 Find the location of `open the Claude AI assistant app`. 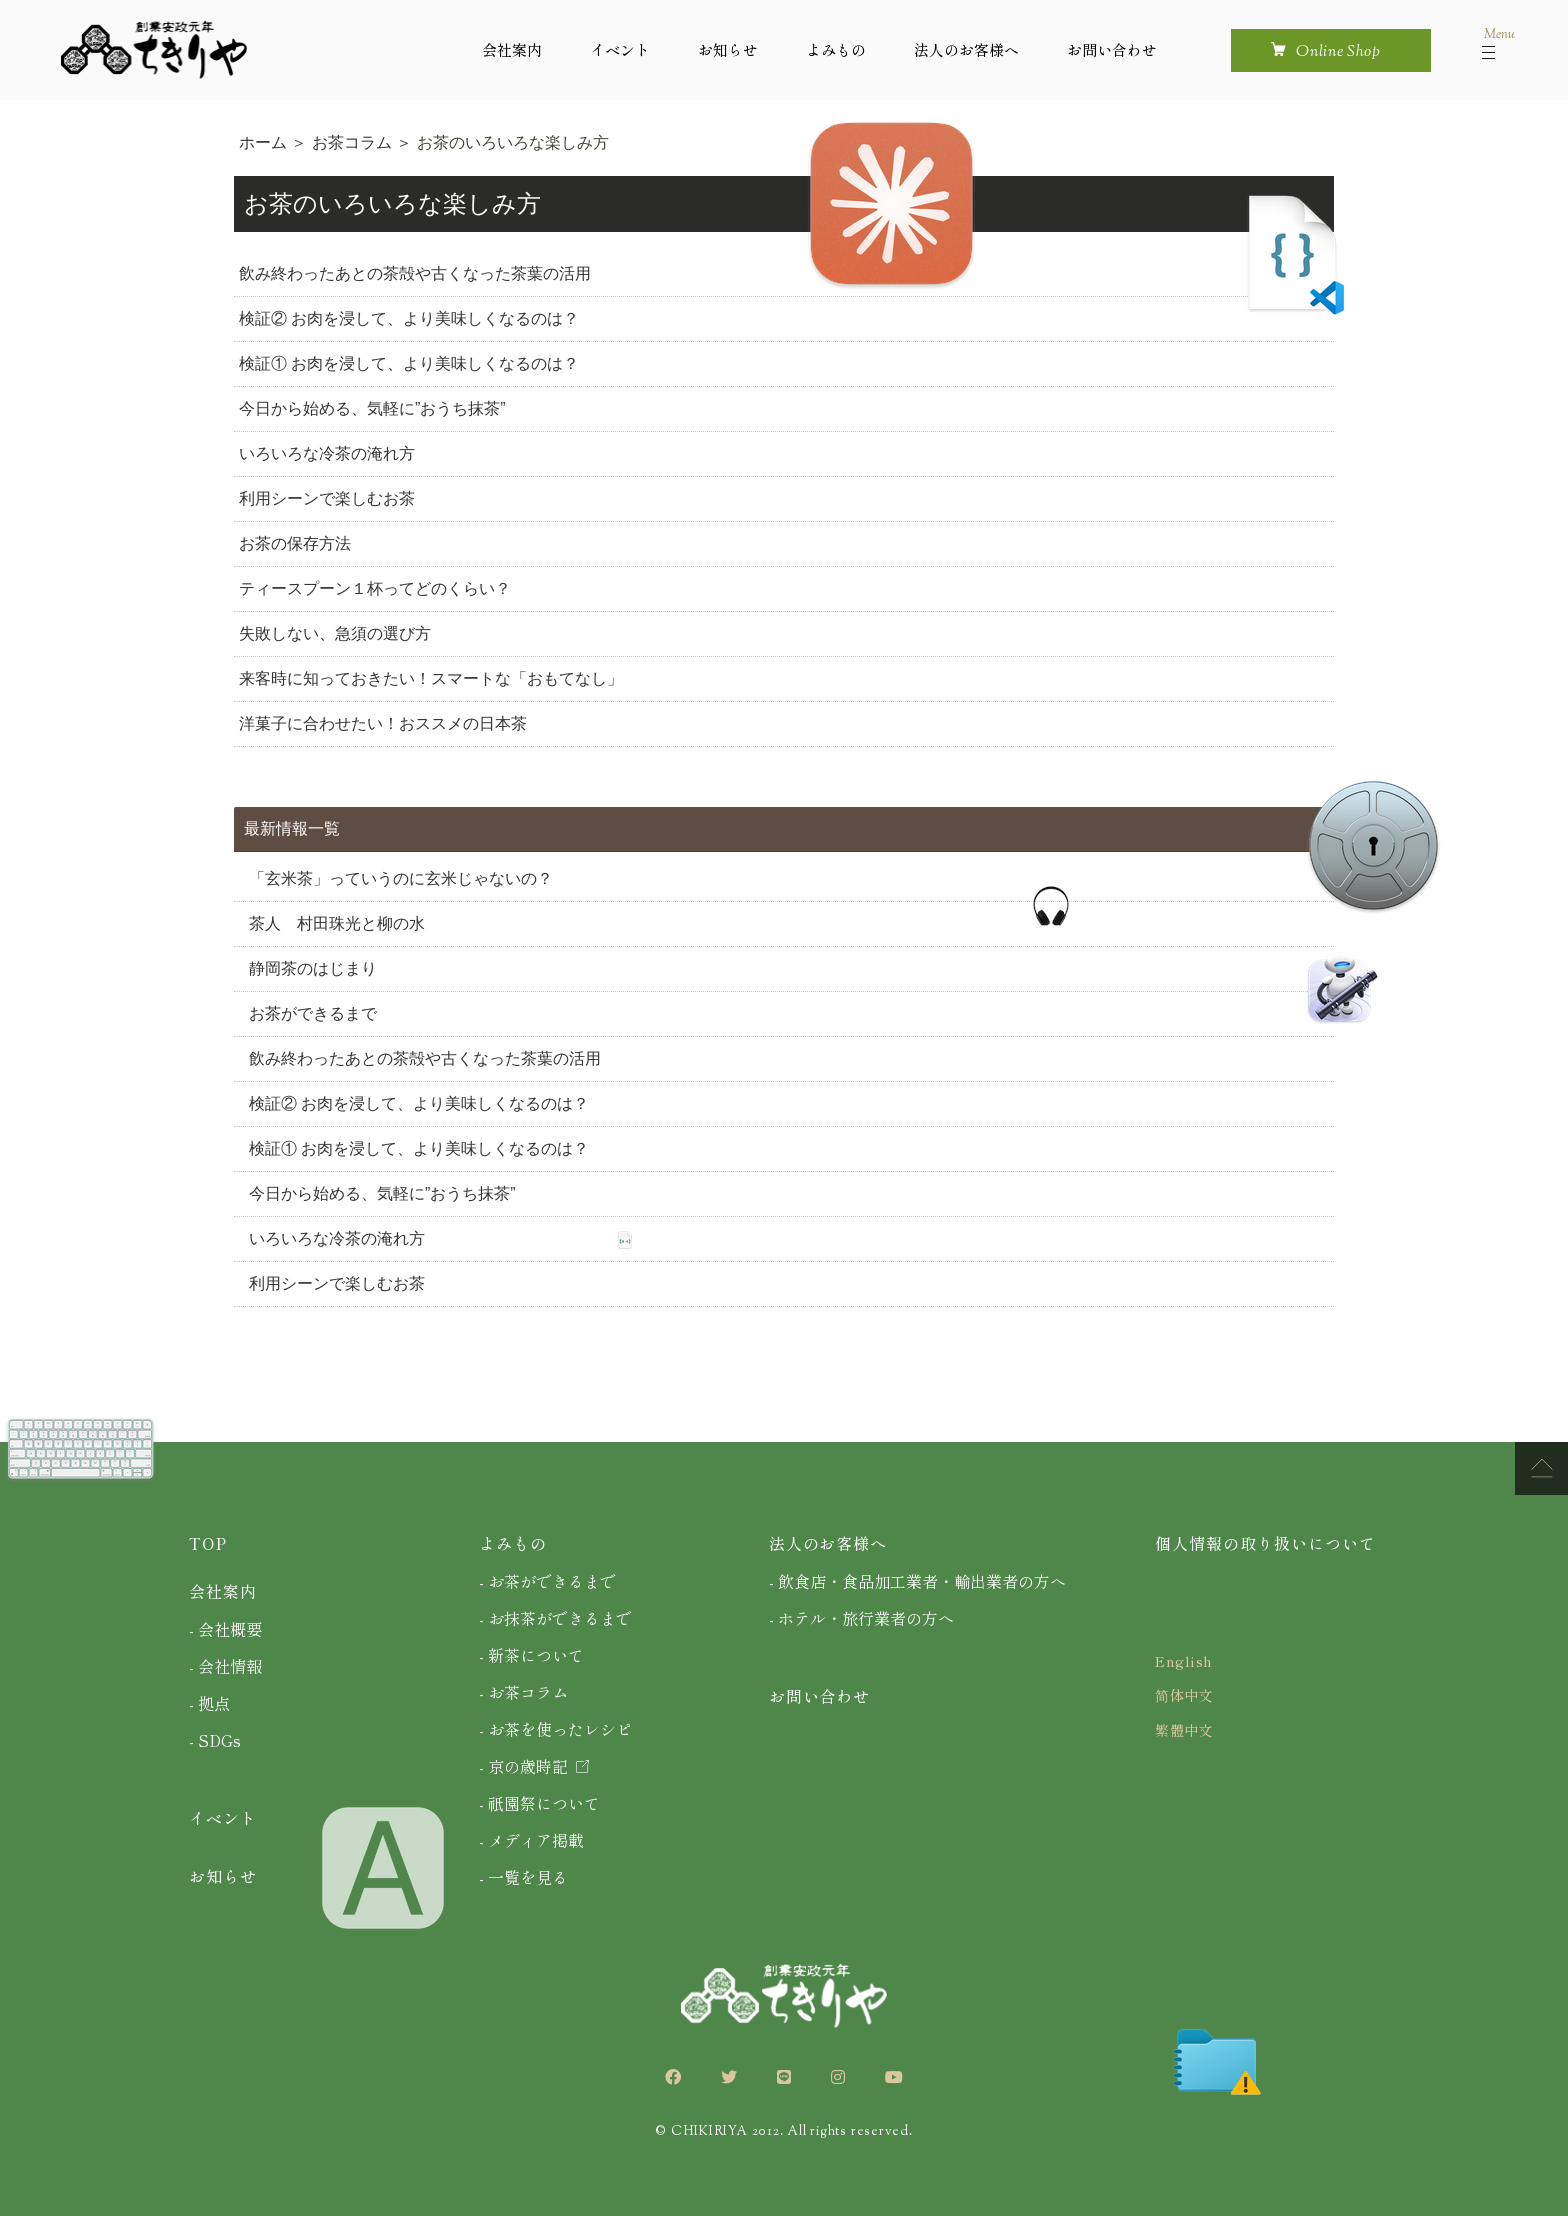

open the Claude AI assistant app is located at coordinates (891, 203).